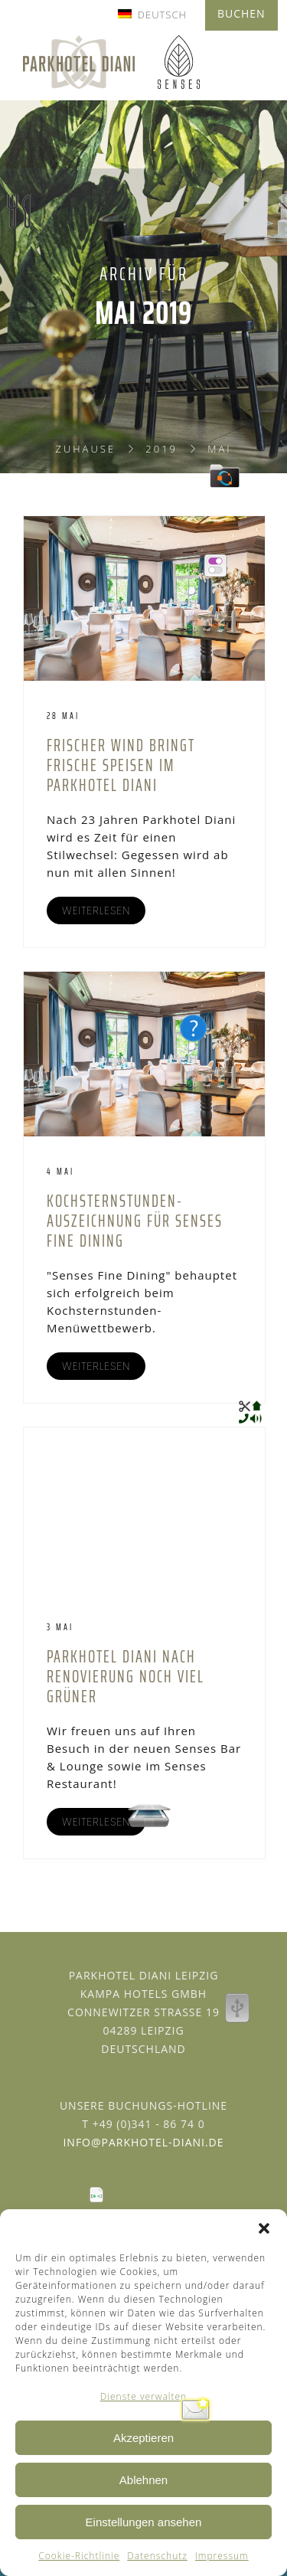 This screenshot has width=287, height=2576. I want to click on open unity tweak tool settings, so click(215, 565).